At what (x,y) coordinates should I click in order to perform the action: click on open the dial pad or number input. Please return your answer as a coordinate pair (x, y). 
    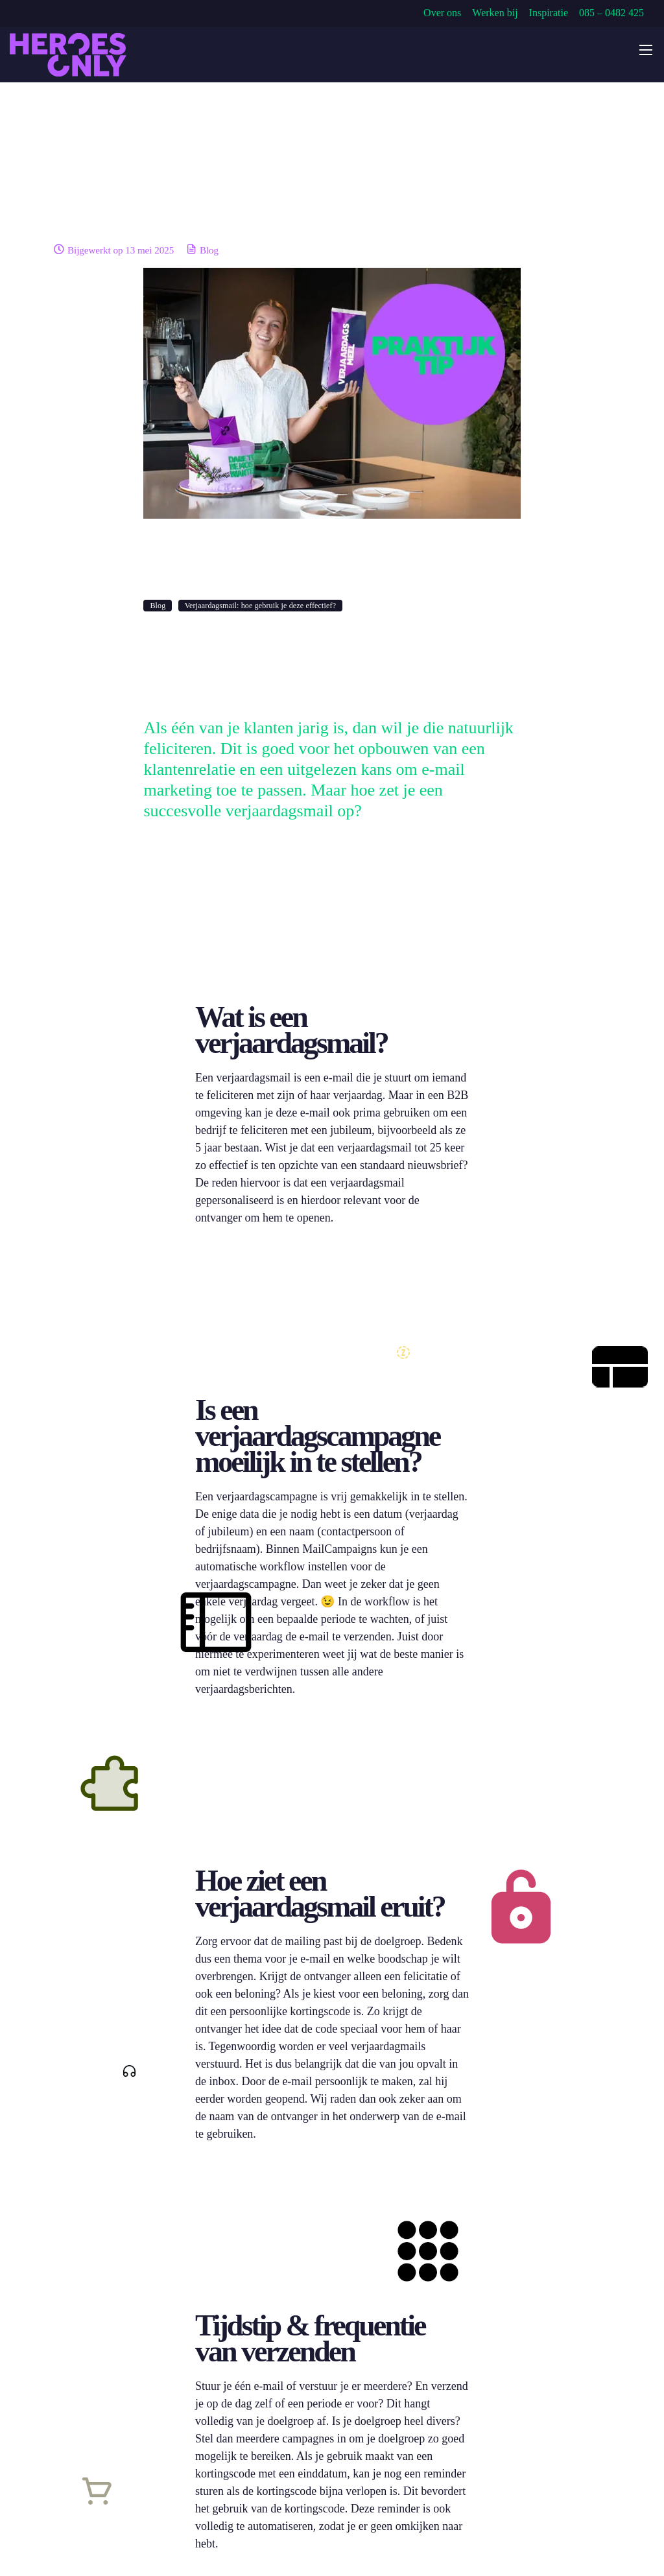
    Looking at the image, I should click on (428, 2251).